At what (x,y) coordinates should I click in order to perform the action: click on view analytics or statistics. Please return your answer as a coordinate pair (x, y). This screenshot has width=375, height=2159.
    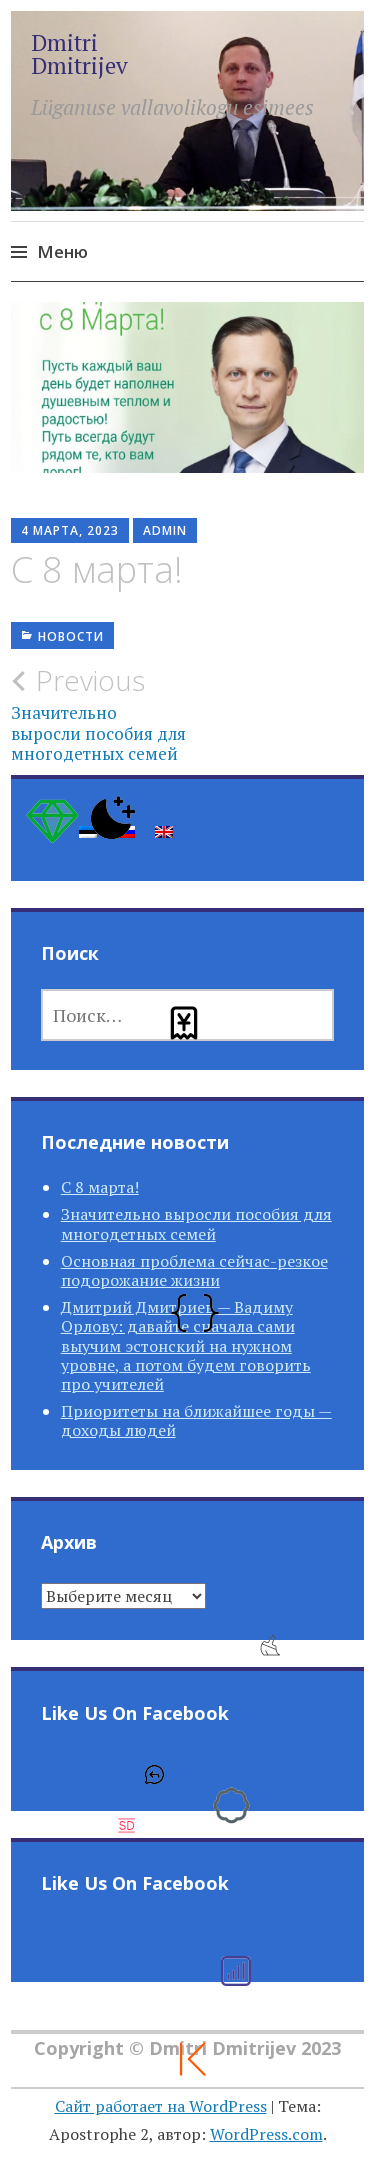
    Looking at the image, I should click on (236, 1971).